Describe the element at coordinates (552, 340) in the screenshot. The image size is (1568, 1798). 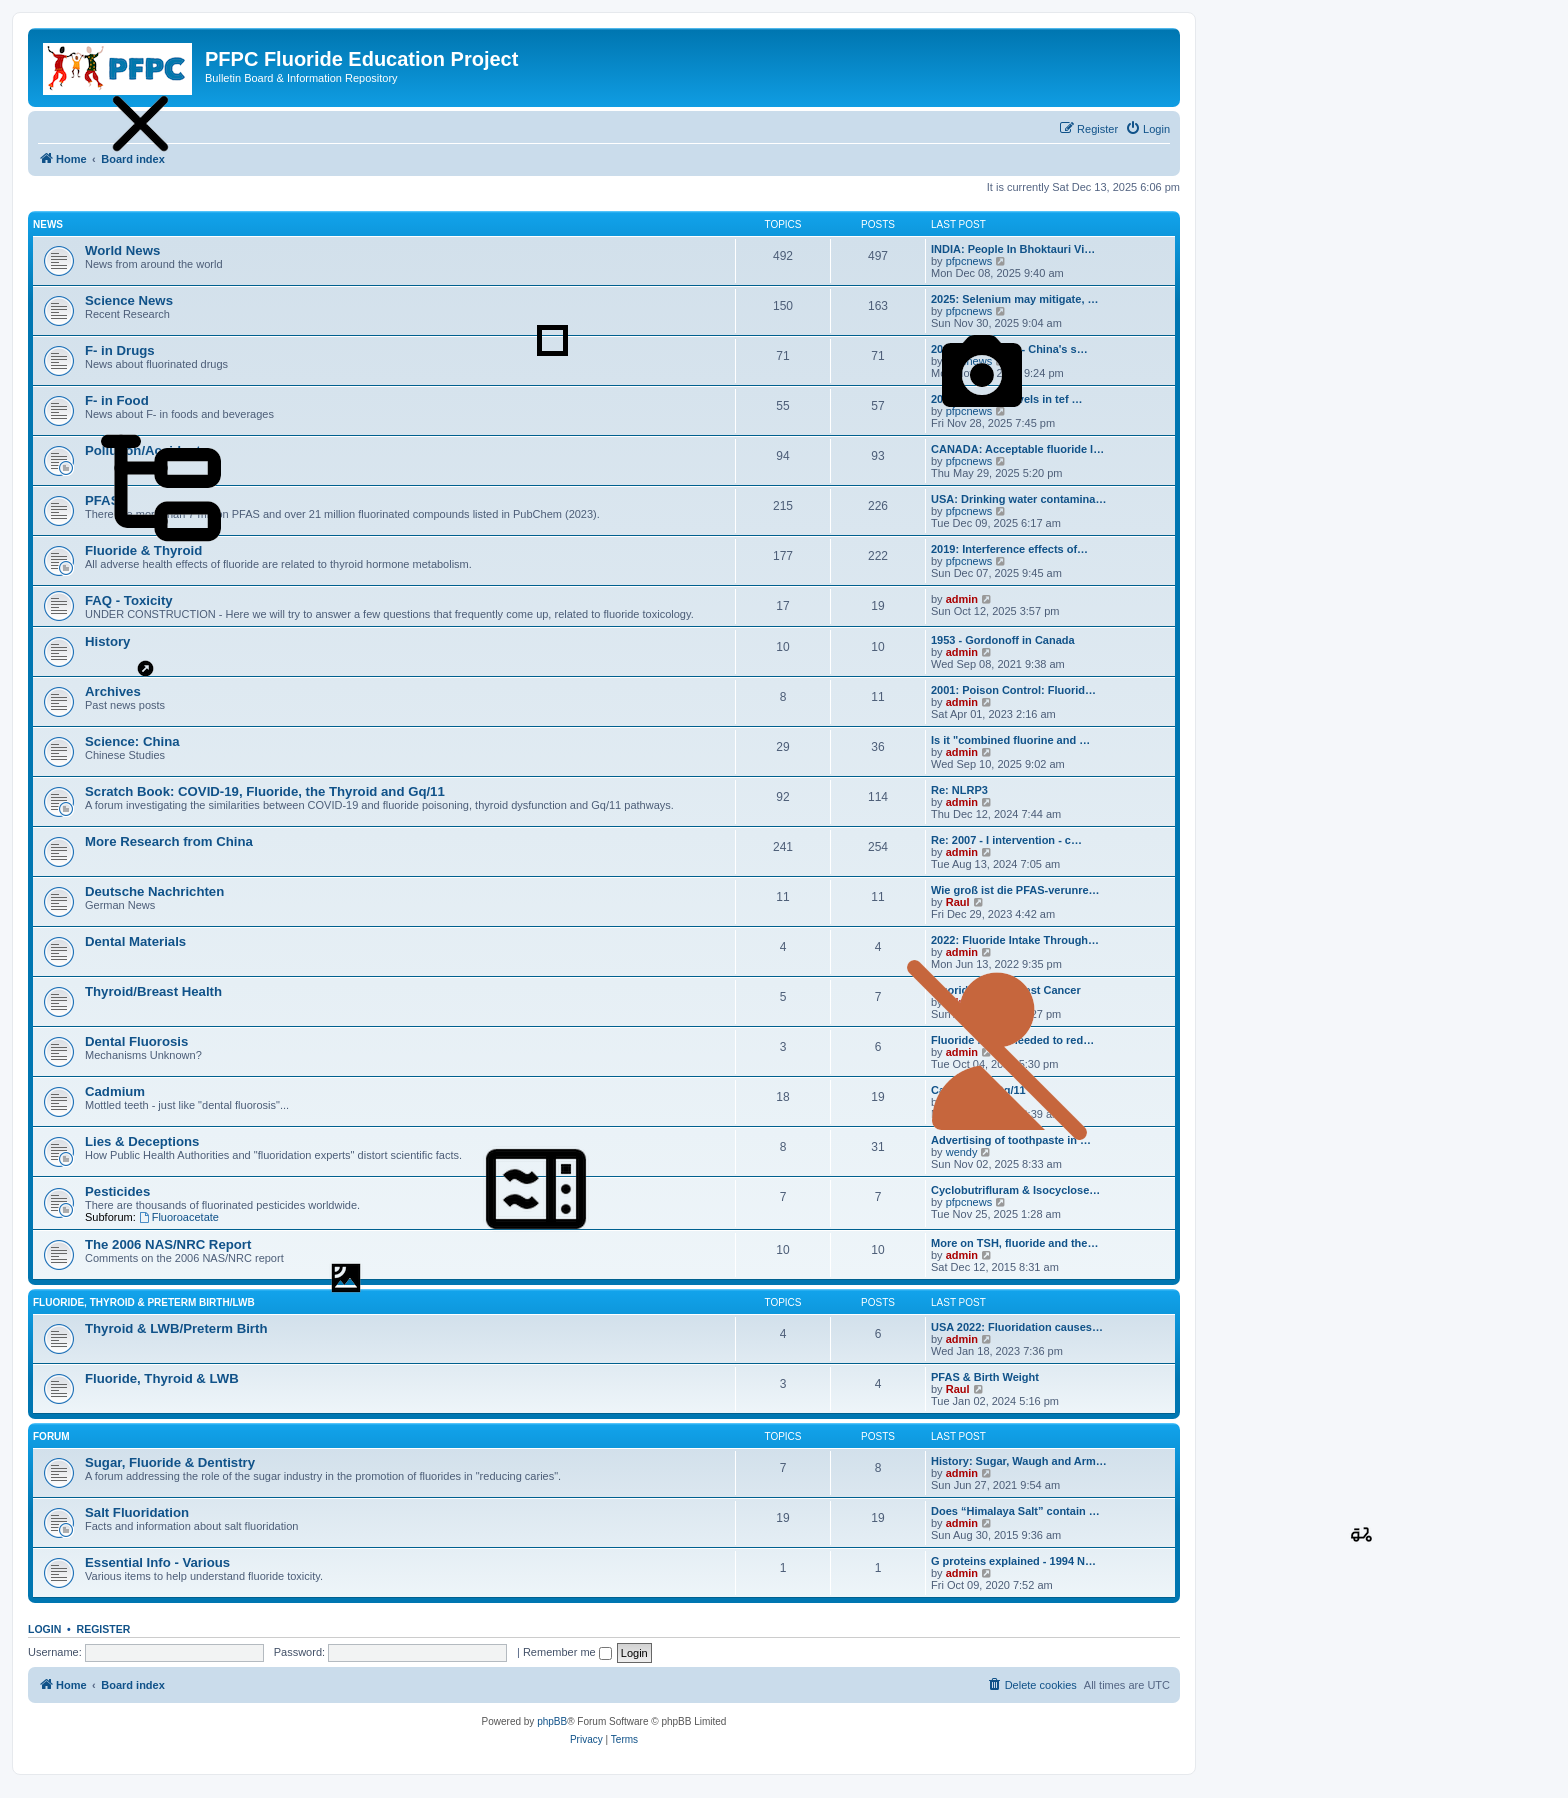
I see `stop media playback` at that location.